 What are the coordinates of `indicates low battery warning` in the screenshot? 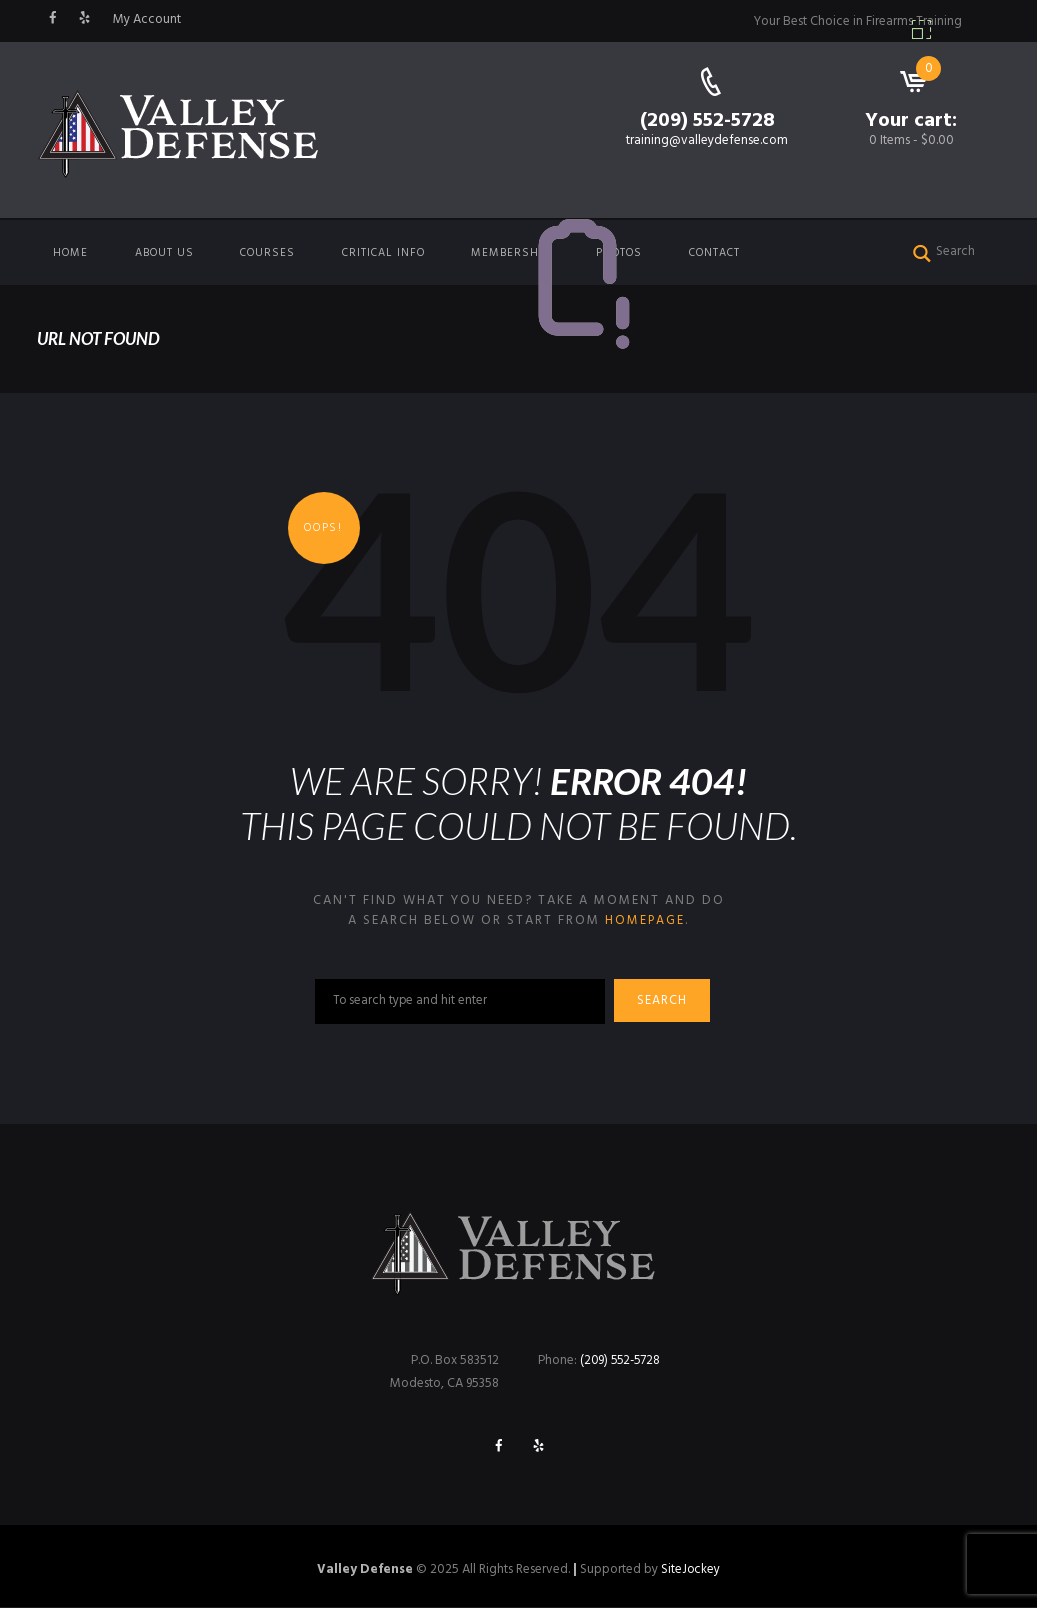 It's located at (577, 277).